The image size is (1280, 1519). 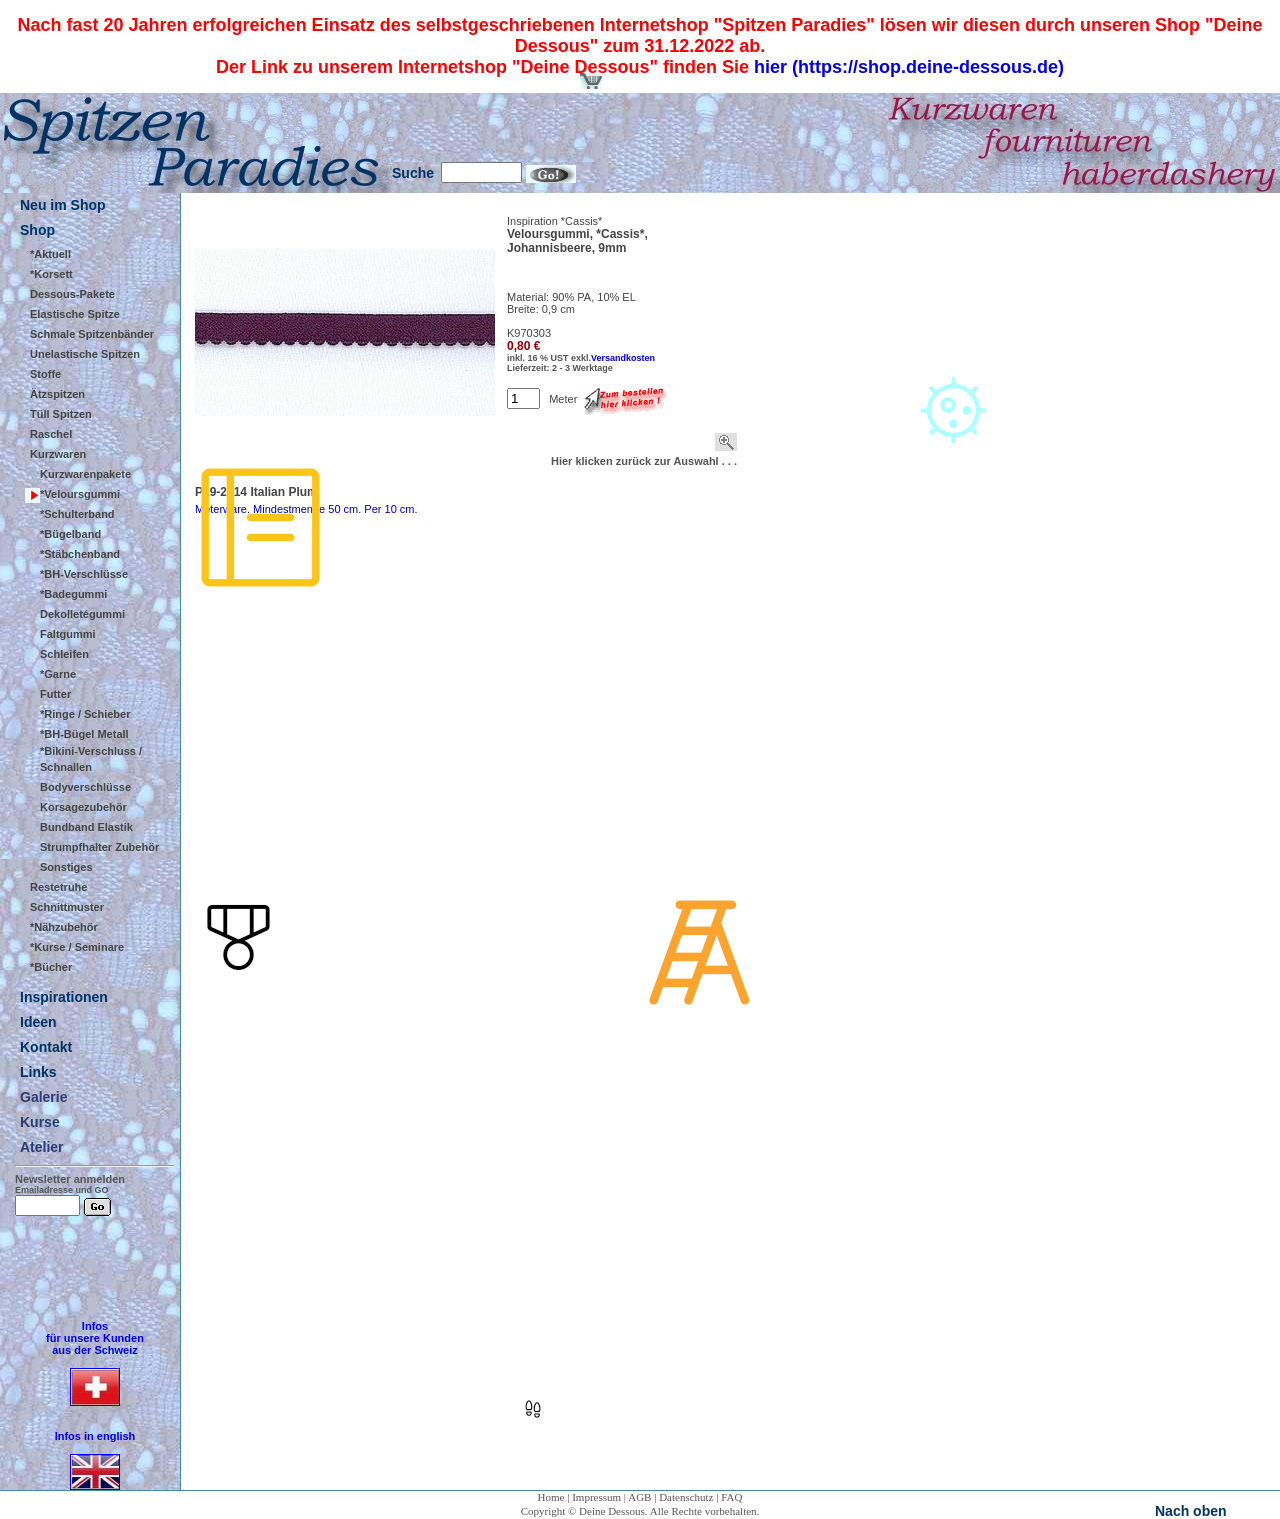 What do you see at coordinates (533, 1409) in the screenshot?
I see `view walking directions or pedestrian route` at bounding box center [533, 1409].